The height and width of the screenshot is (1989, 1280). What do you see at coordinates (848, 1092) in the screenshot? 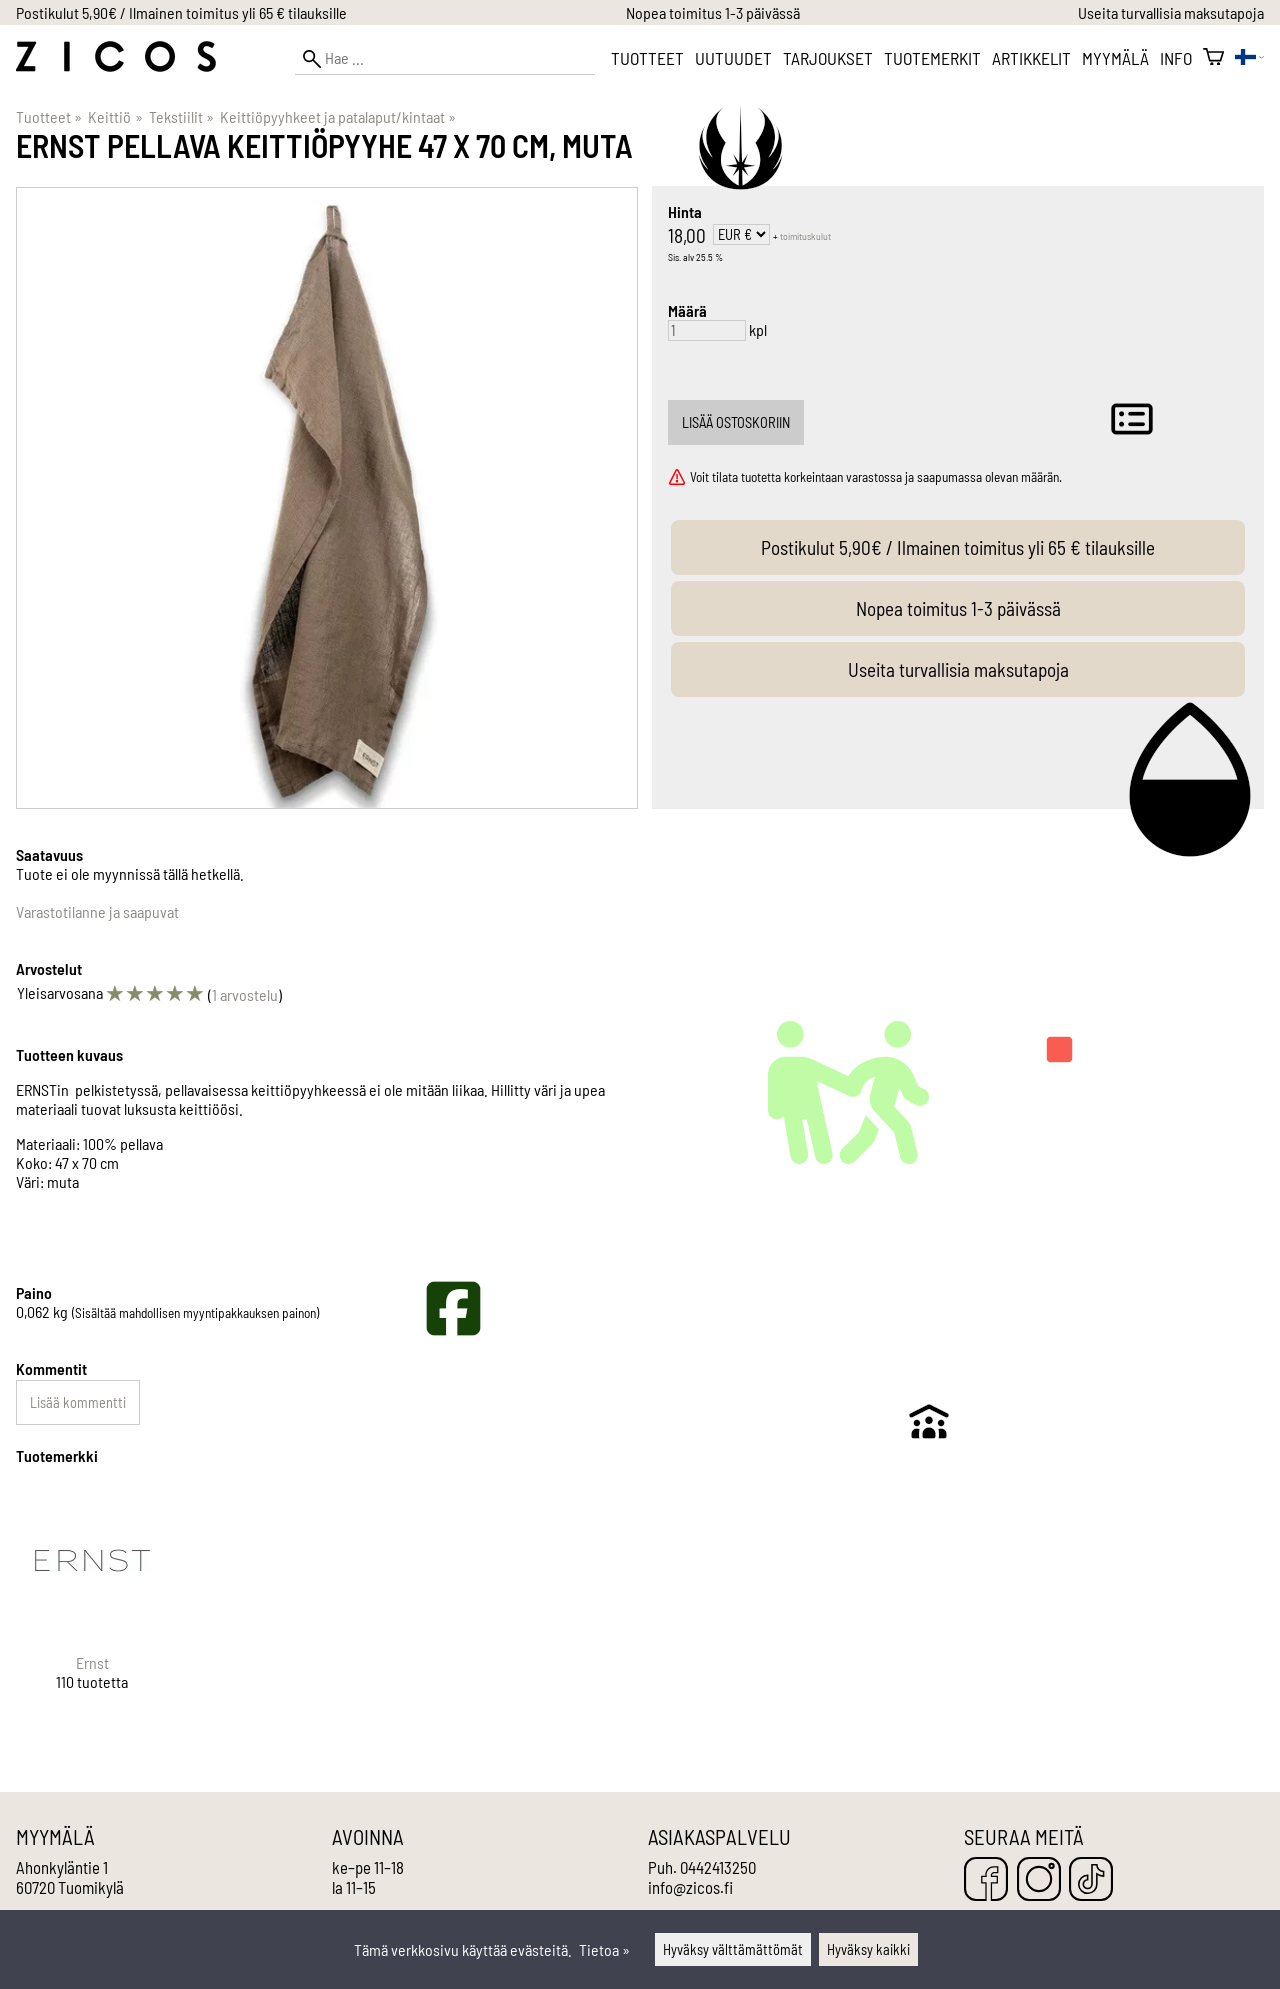
I see `indicates evacuation or emergency exit in progress` at bounding box center [848, 1092].